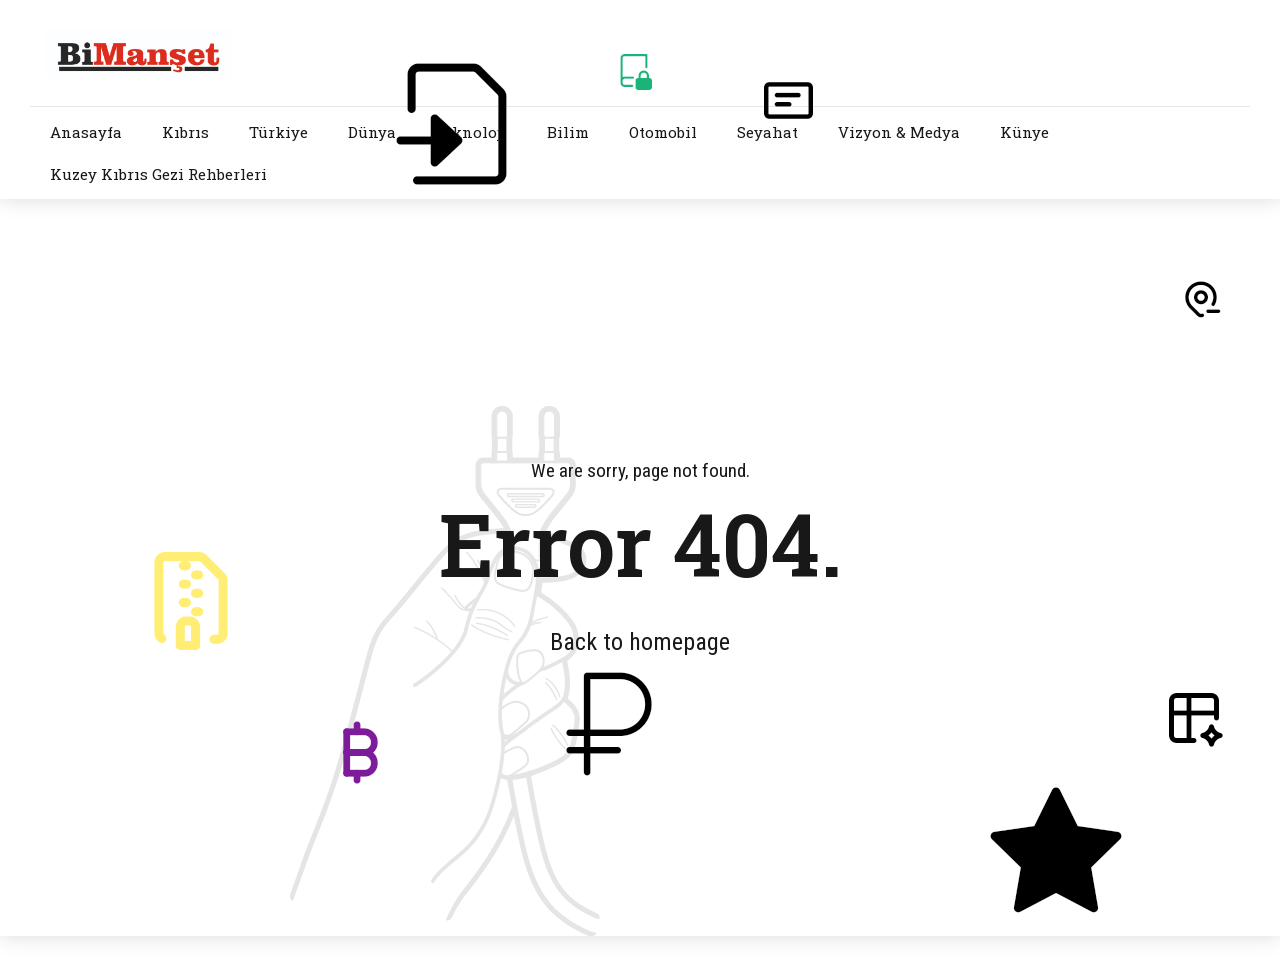 The height and width of the screenshot is (968, 1280). I want to click on remove a location pin from the map, so click(1201, 299).